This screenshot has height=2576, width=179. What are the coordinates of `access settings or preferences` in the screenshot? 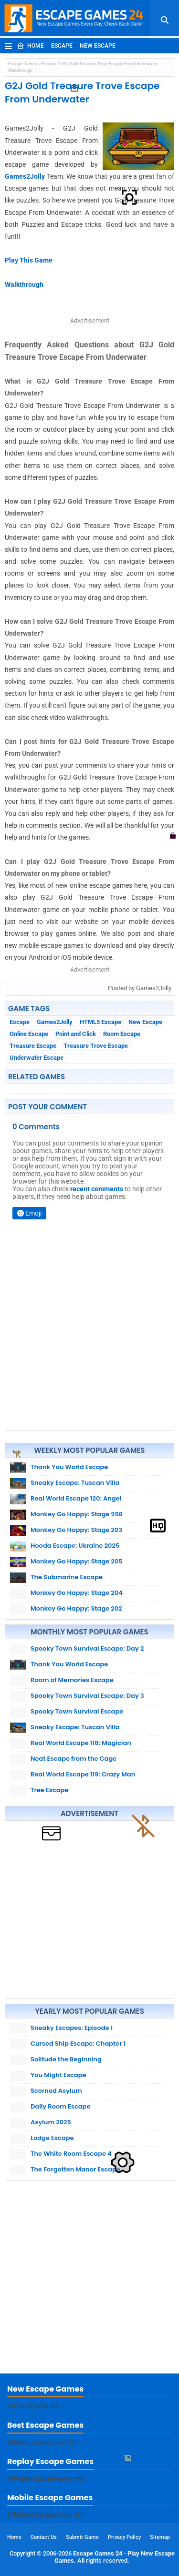 It's located at (123, 2162).